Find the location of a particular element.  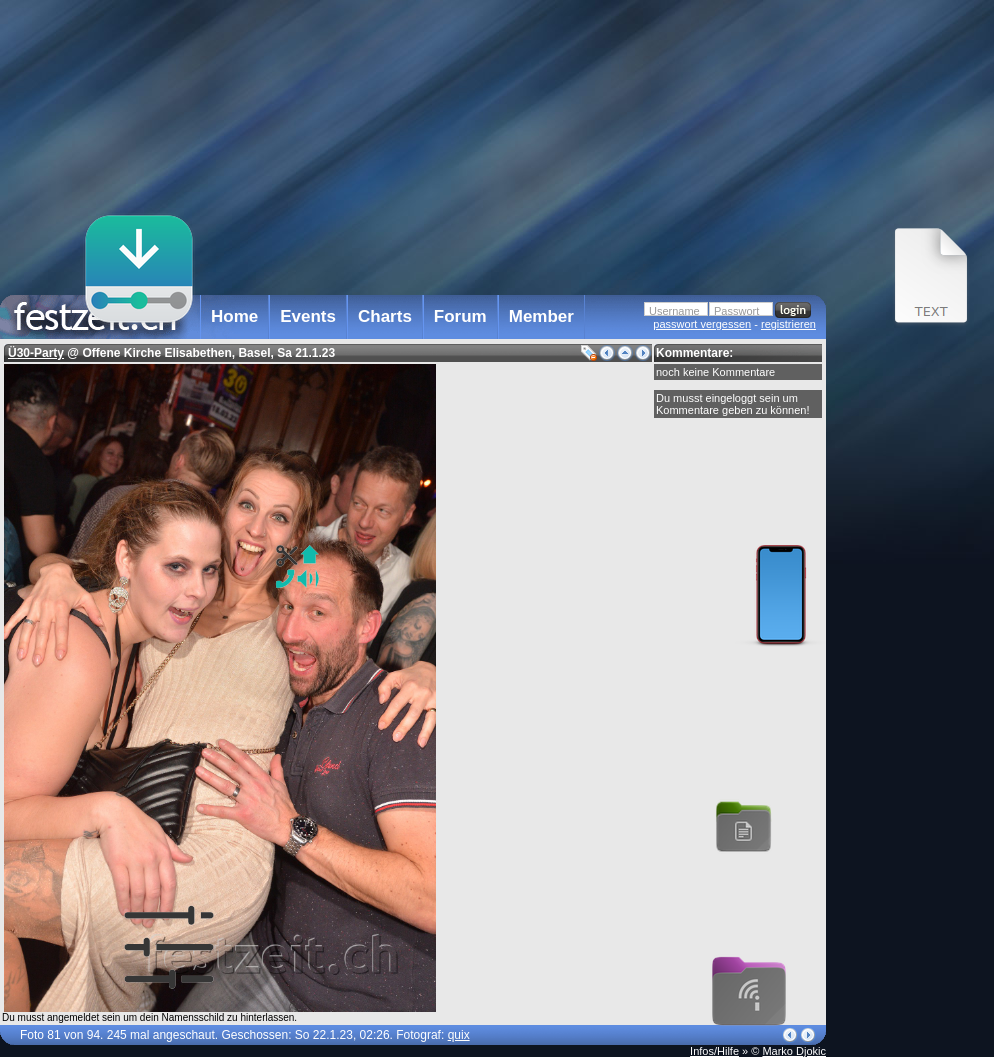

iPhone 11 device icon is located at coordinates (781, 596).